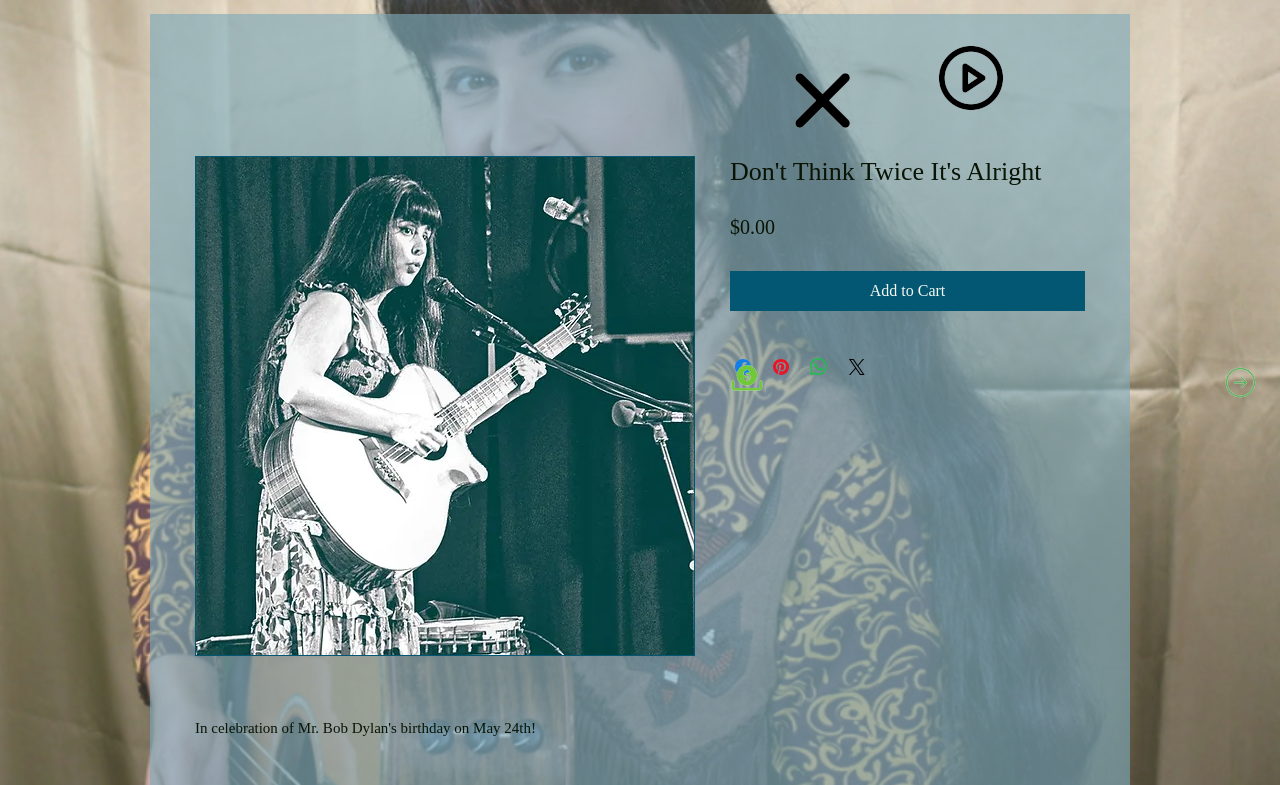 This screenshot has height=785, width=1280. What do you see at coordinates (747, 377) in the screenshot?
I see `make a donation` at bounding box center [747, 377].